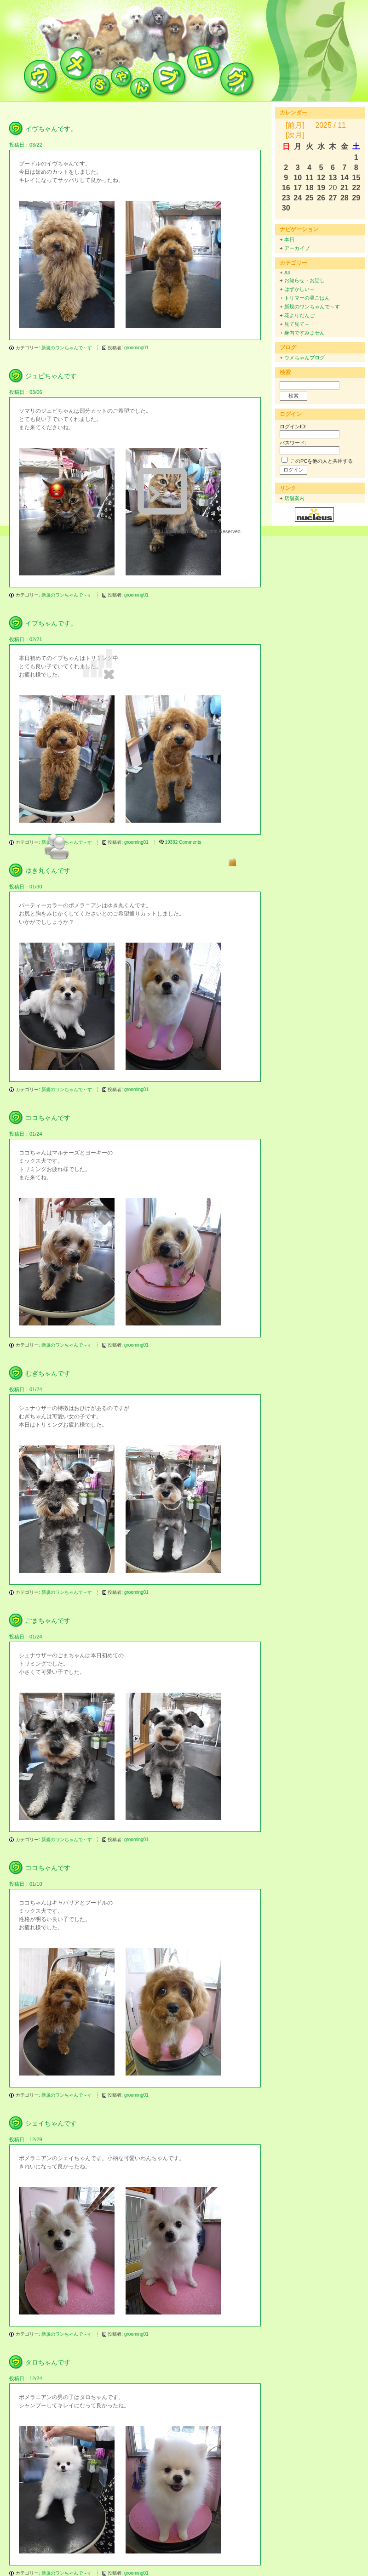  I want to click on open the terminal application, so click(162, 493).